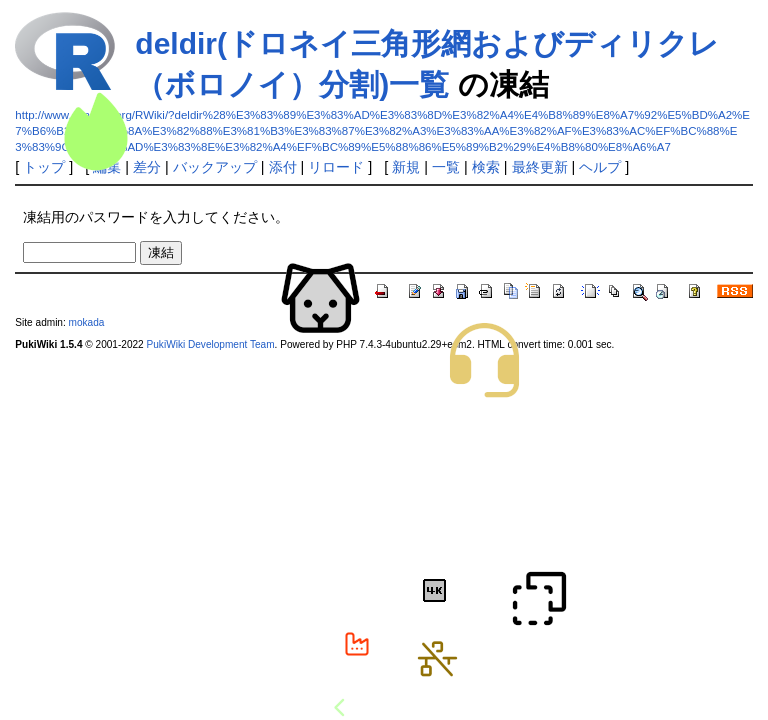 Image resolution: width=768 pixels, height=720 pixels. I want to click on go back to the previous screen, so click(340, 707).